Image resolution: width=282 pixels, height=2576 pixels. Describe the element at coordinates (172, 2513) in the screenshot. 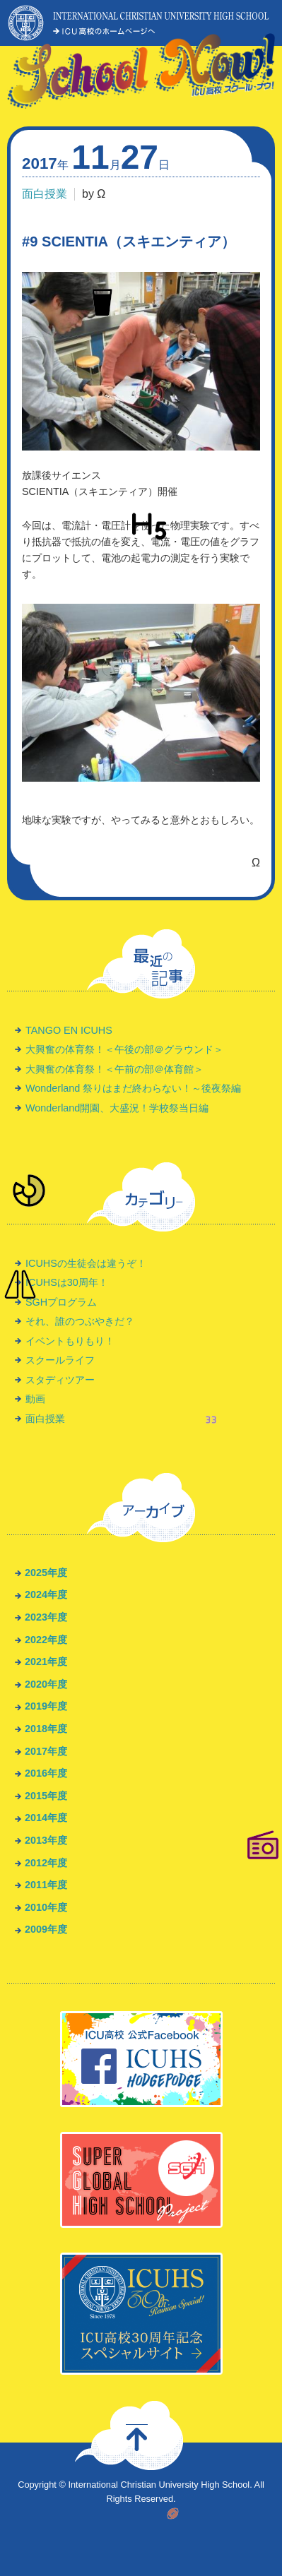

I see `access sports scores and updates` at that location.